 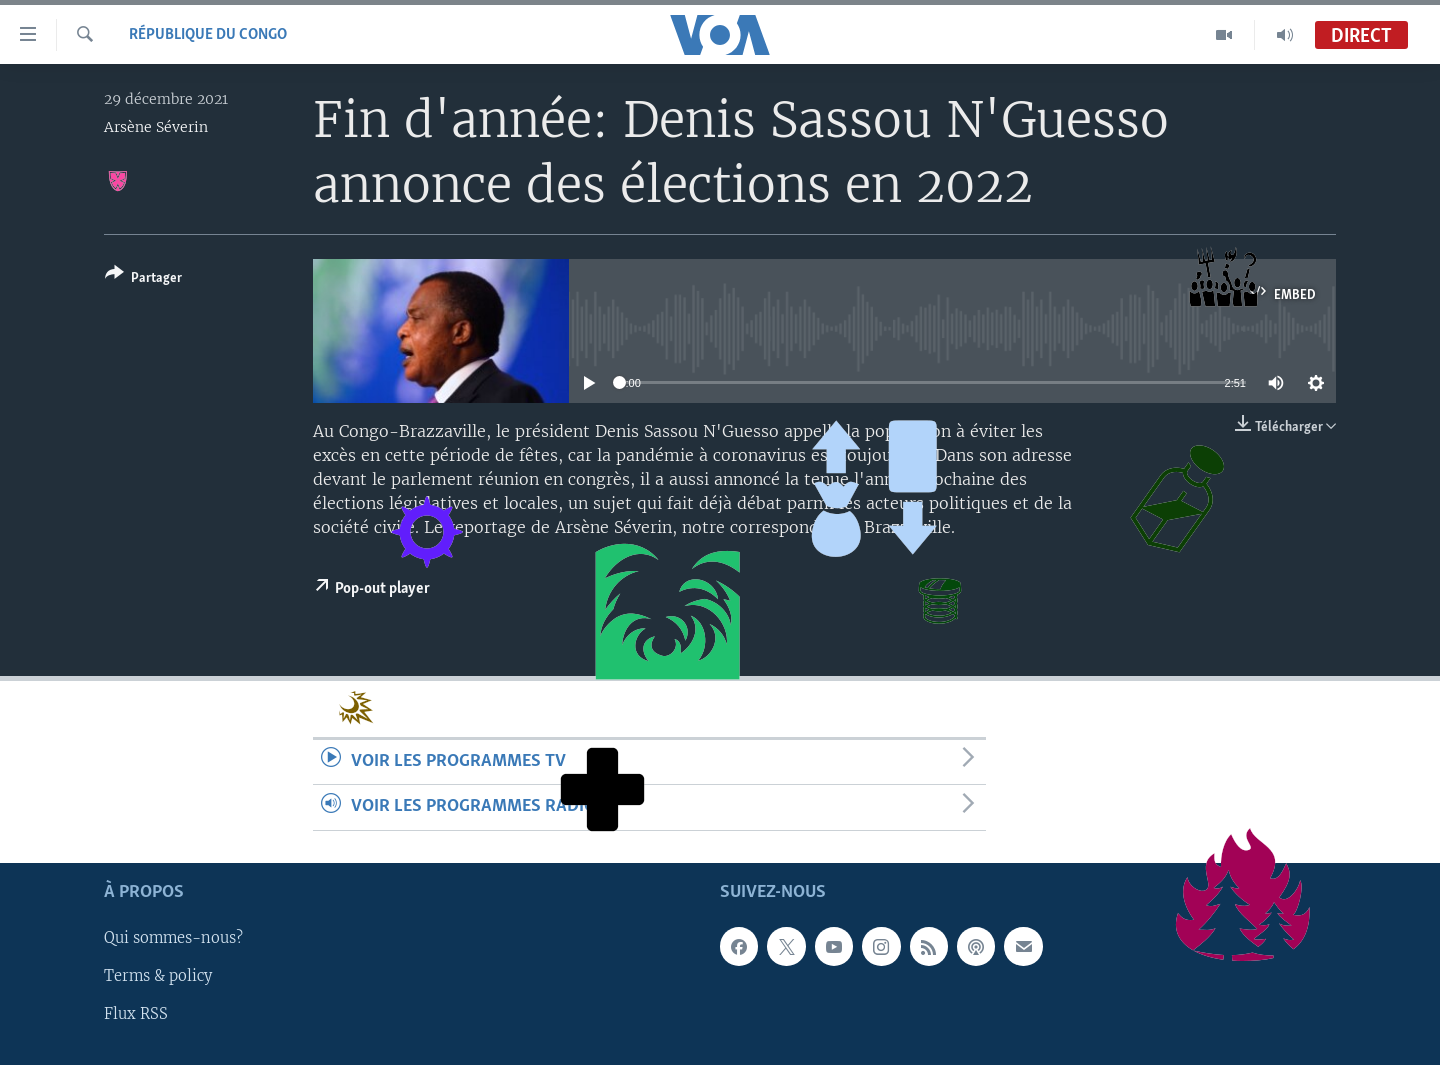 What do you see at coordinates (427, 532) in the screenshot?
I see `spikeball game or sports activity` at bounding box center [427, 532].